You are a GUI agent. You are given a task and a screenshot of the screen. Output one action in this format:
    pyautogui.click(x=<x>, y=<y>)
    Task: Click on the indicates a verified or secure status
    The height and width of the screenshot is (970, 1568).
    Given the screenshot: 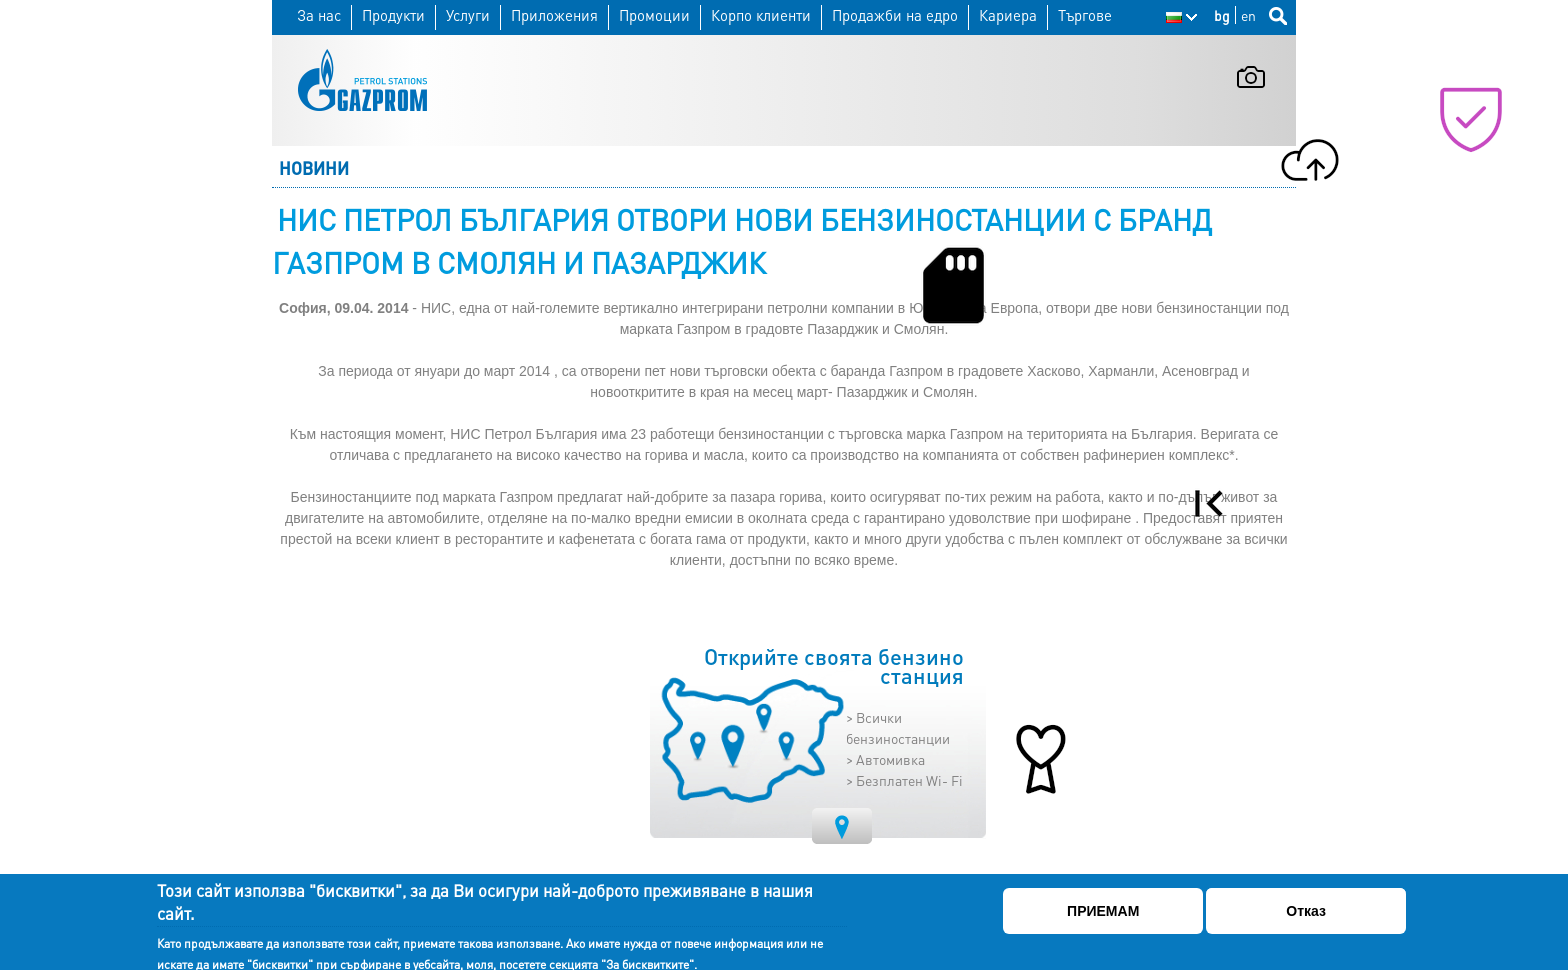 What is the action you would take?
    pyautogui.click(x=1471, y=116)
    